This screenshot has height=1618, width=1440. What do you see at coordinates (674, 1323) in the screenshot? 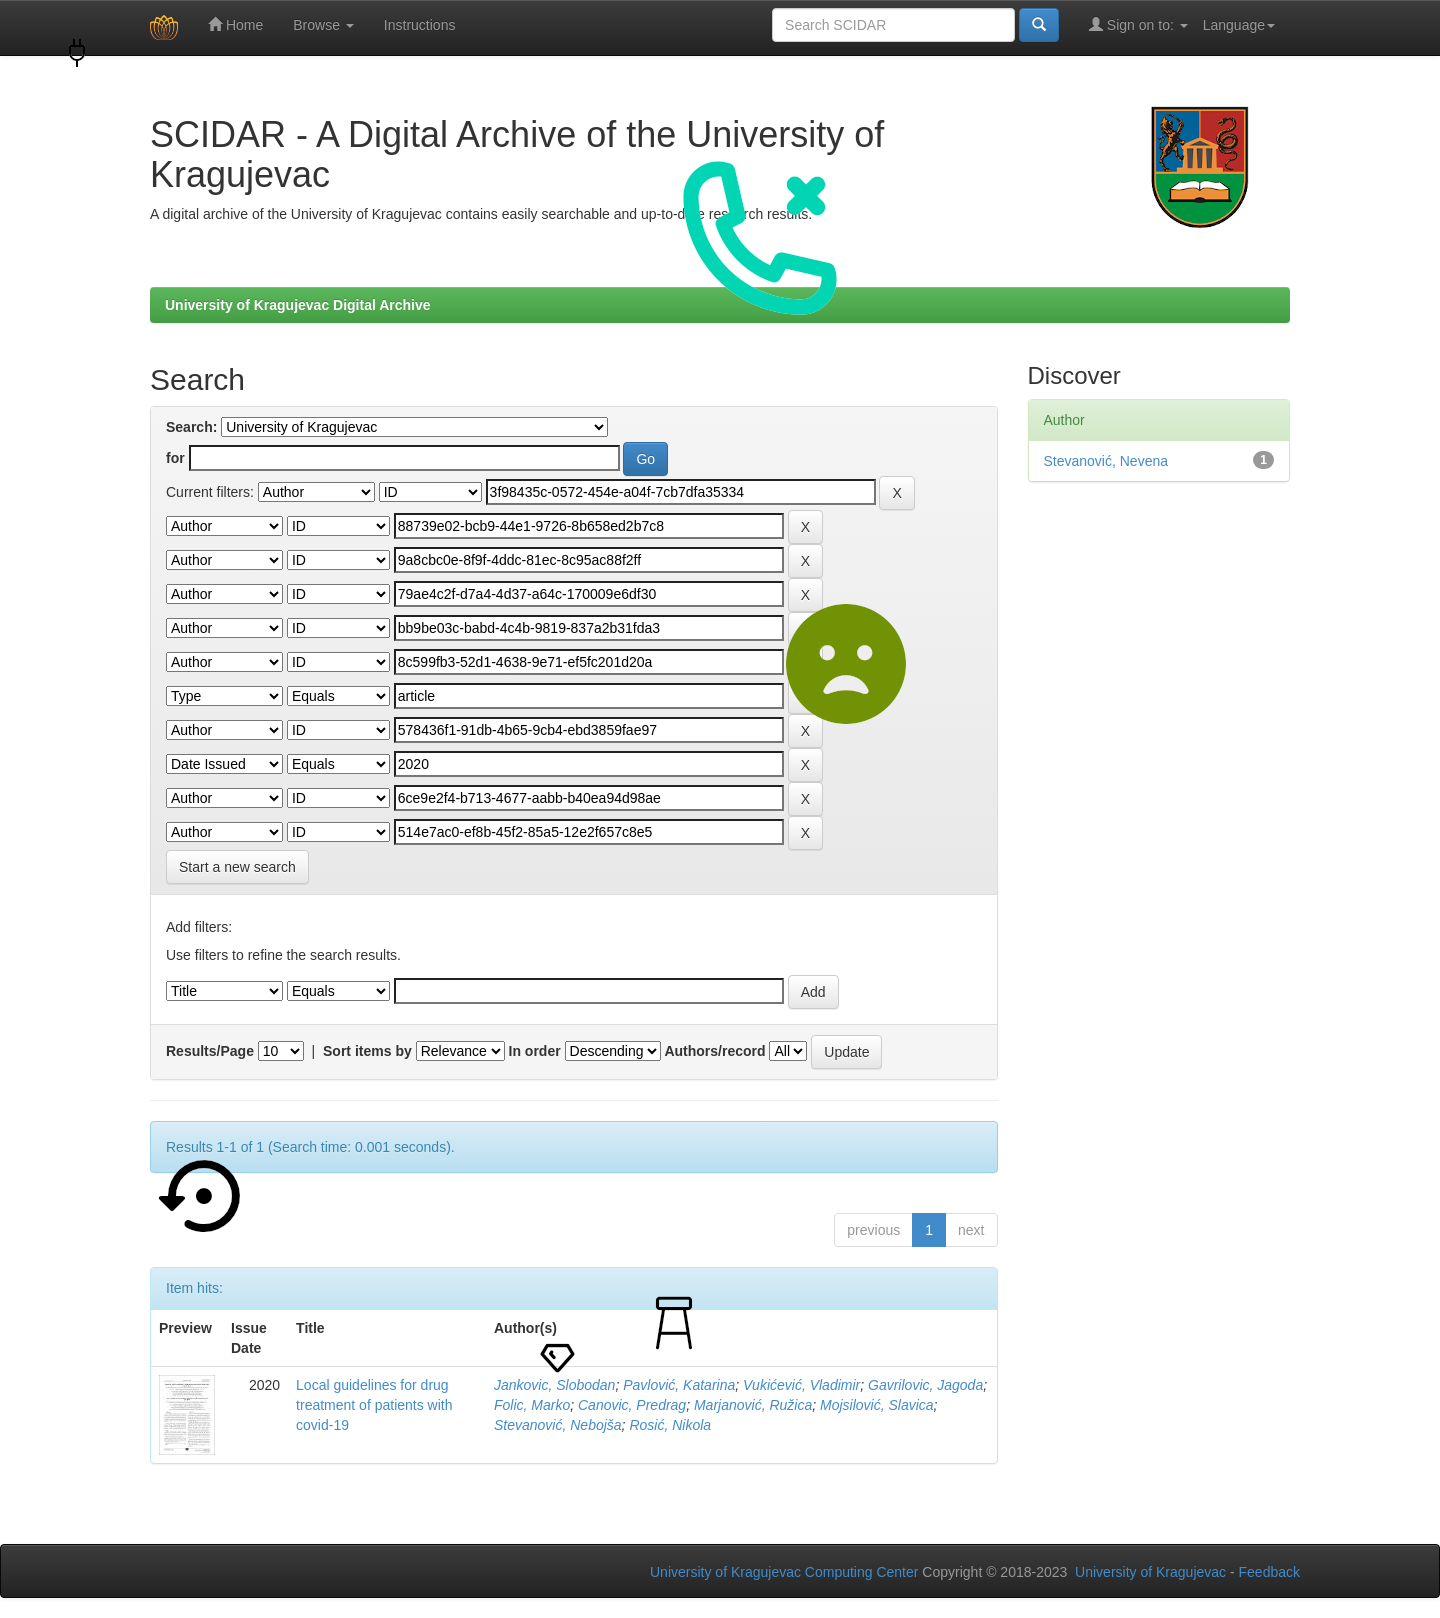
I see `browse furniture or seating options` at bounding box center [674, 1323].